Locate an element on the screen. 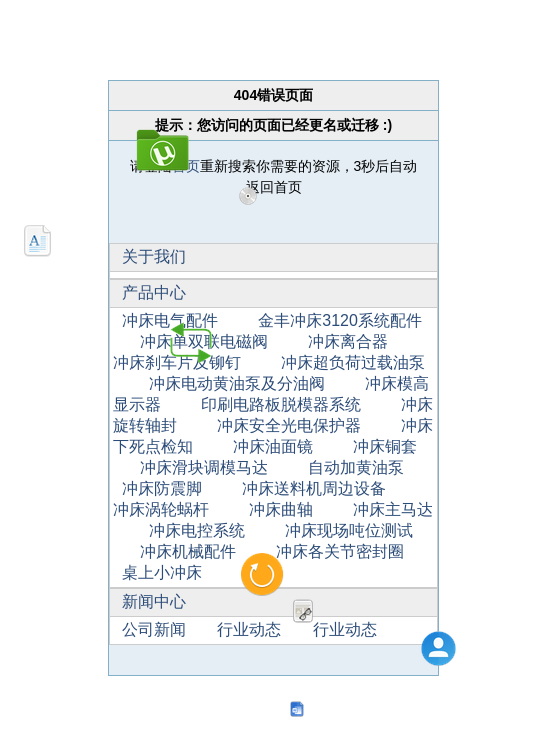  open the documents app is located at coordinates (303, 611).